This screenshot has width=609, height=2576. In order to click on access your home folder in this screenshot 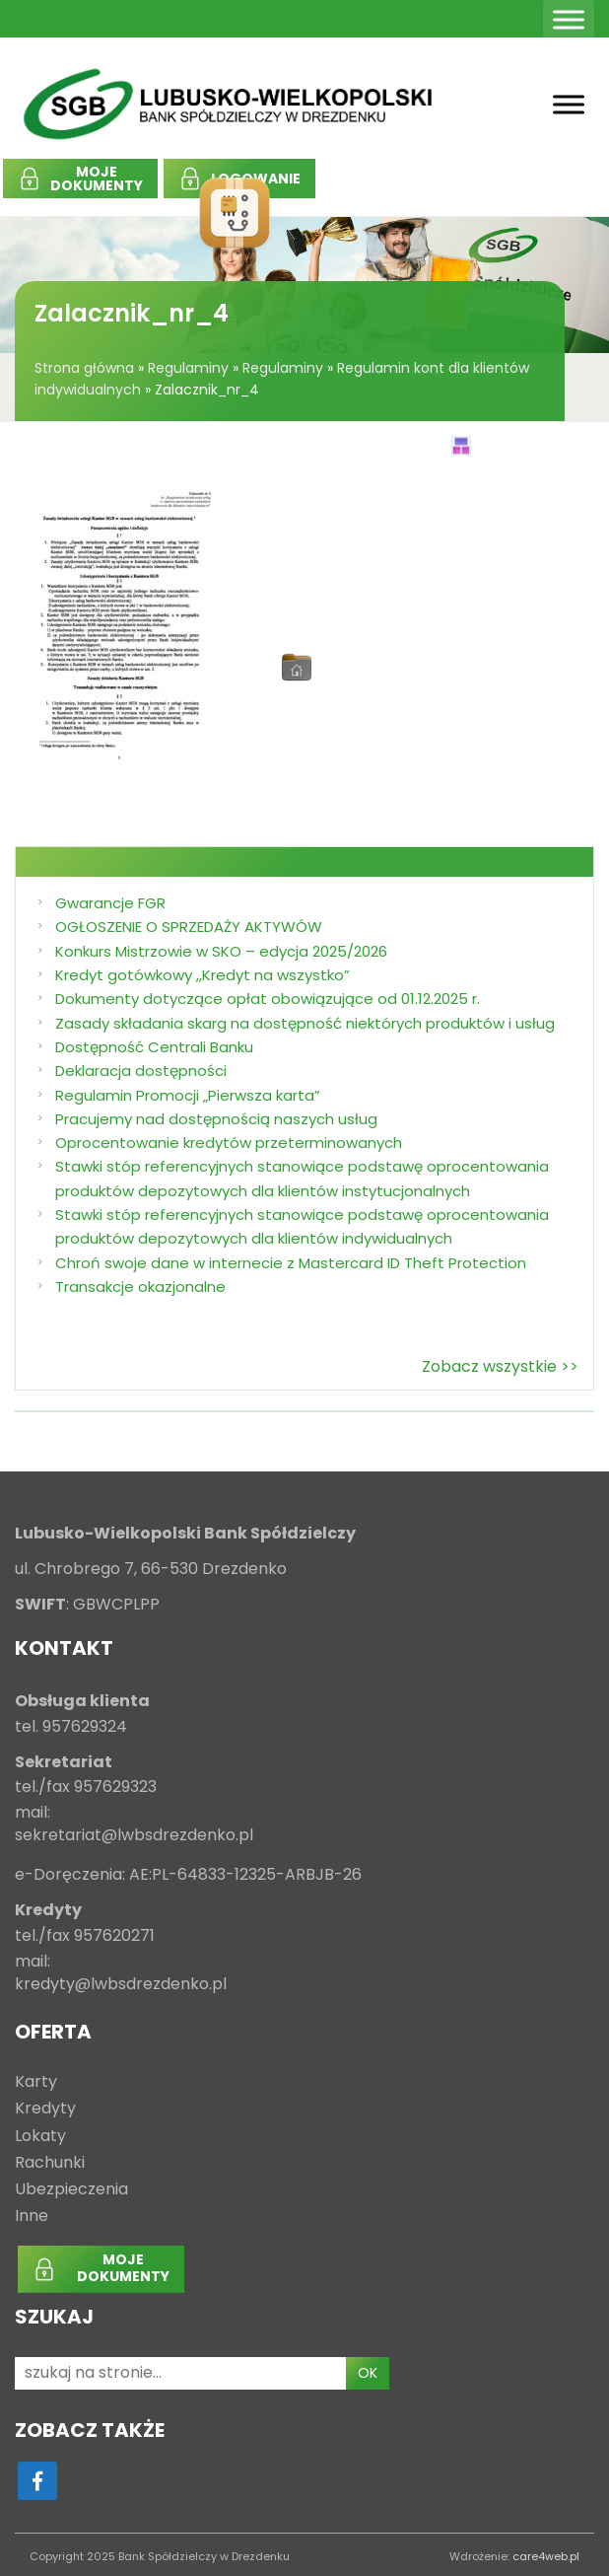, I will do `click(297, 667)`.